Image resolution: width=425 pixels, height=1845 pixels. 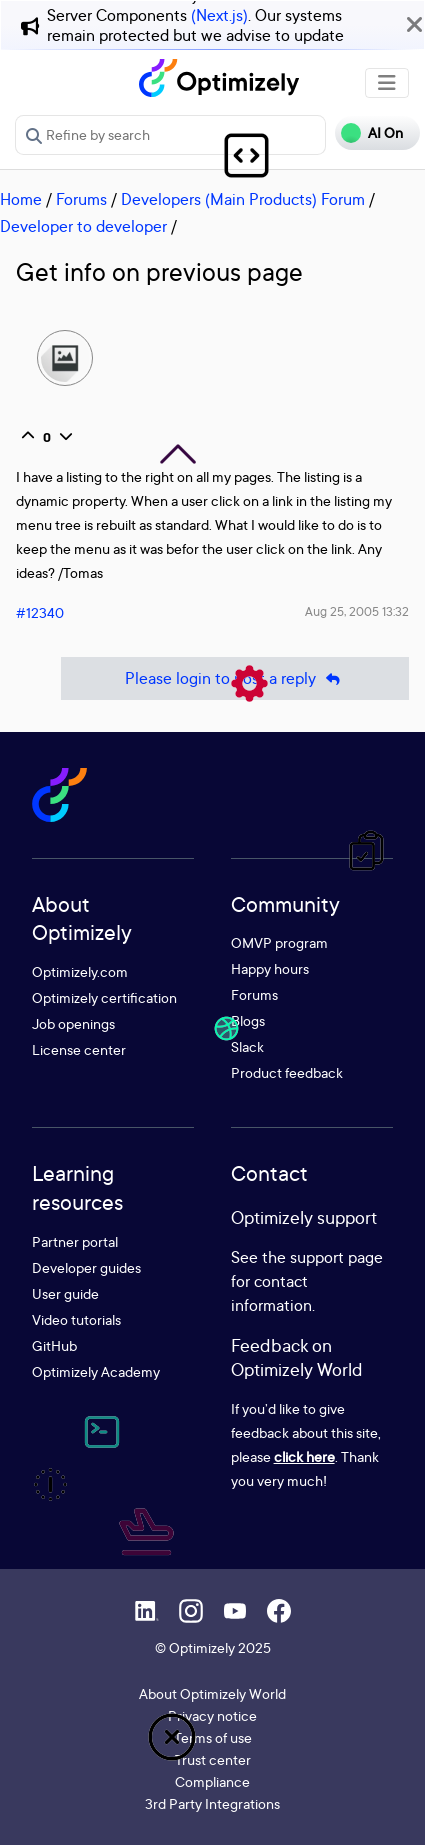 I want to click on collapse or minimize a section, so click(x=178, y=454).